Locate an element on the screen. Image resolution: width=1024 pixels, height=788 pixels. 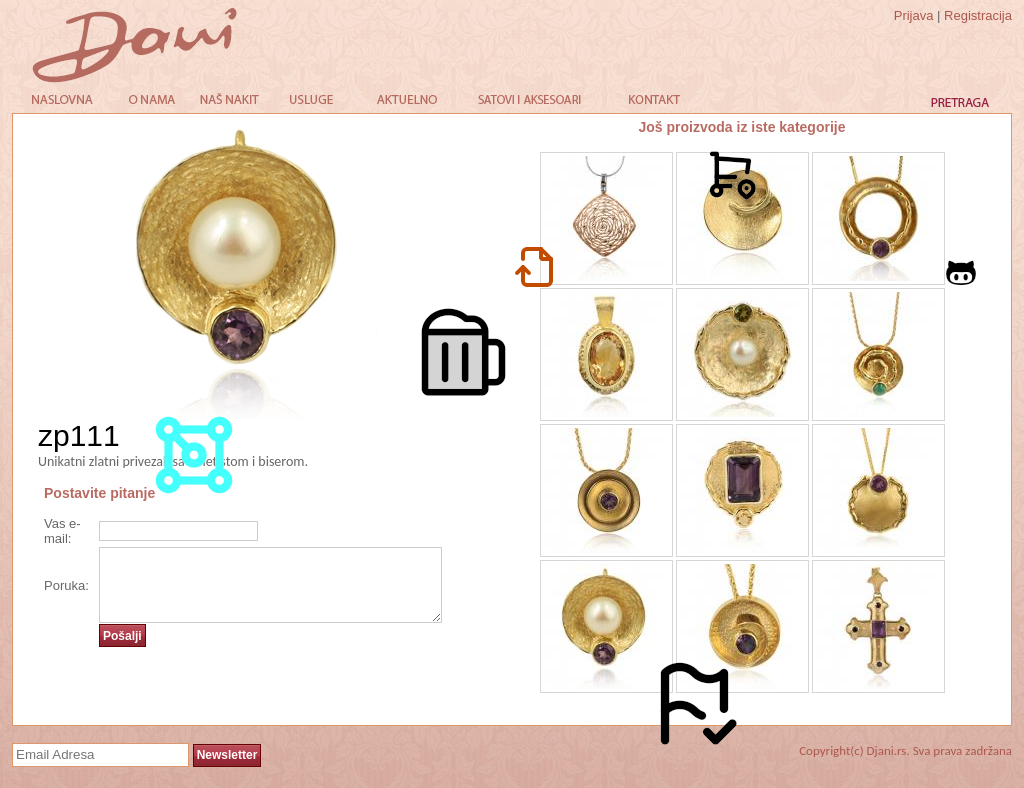
access GitHub integration or repository is located at coordinates (961, 272).